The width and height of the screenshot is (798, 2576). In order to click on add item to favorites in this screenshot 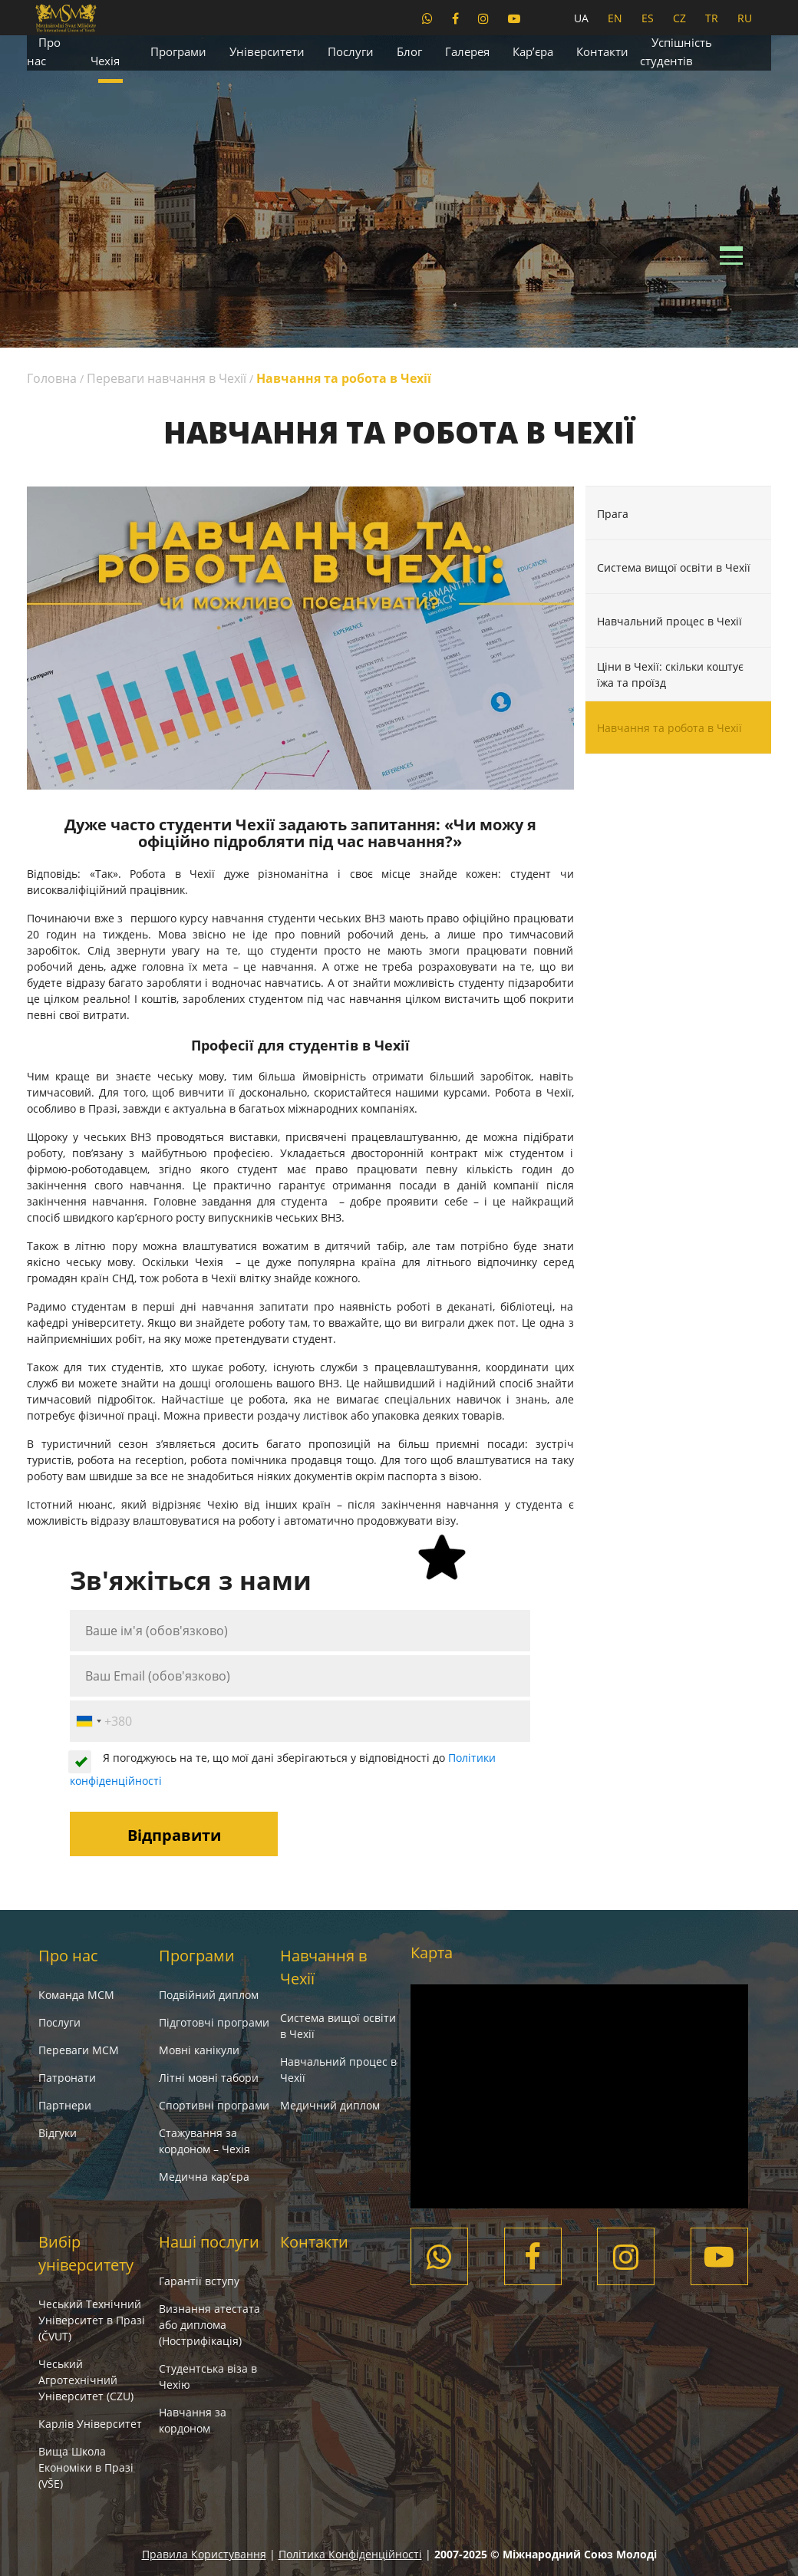, I will do `click(442, 1558)`.